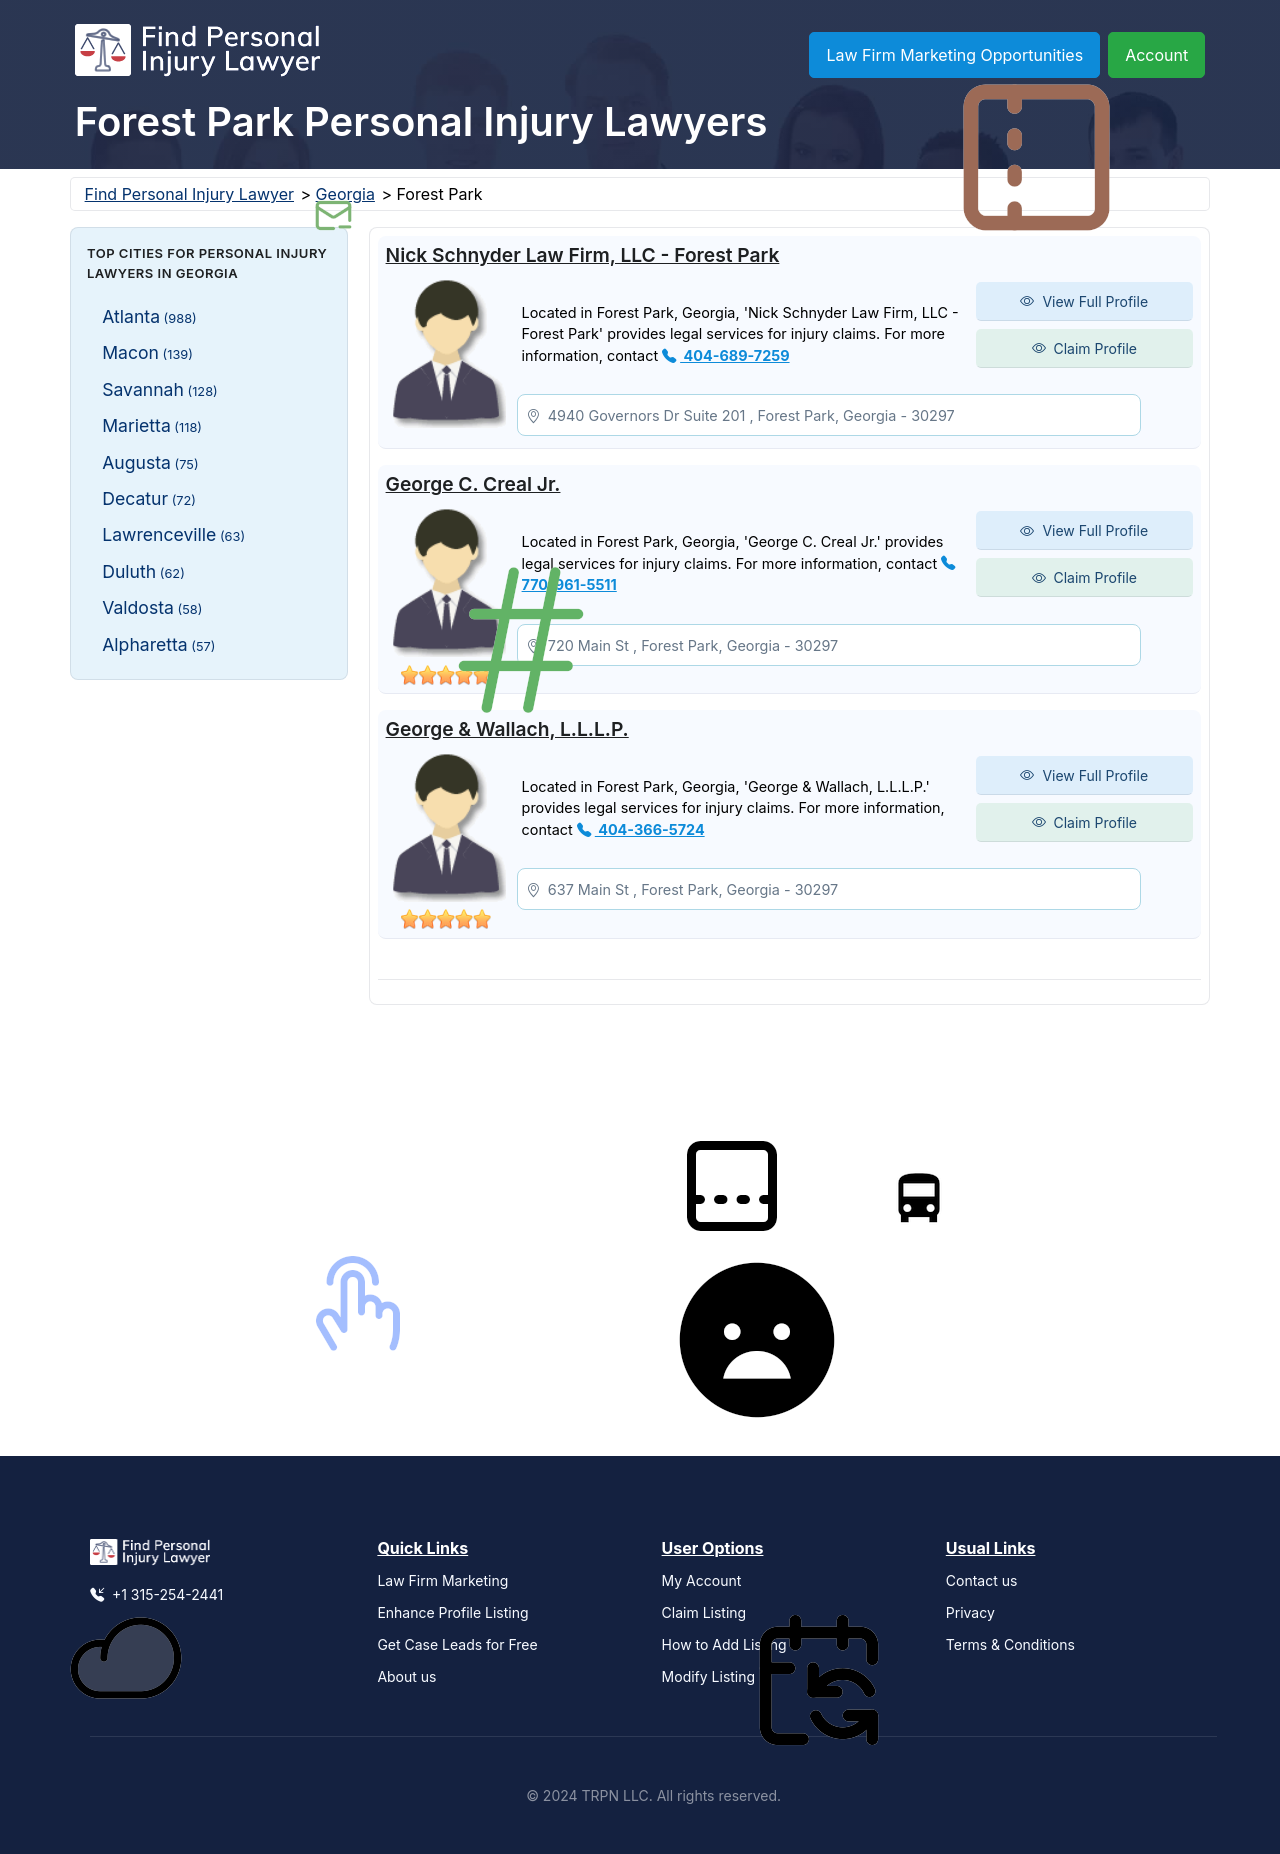 This screenshot has width=1280, height=1854. Describe the element at coordinates (1036, 157) in the screenshot. I see `toggle left sidebar panel` at that location.